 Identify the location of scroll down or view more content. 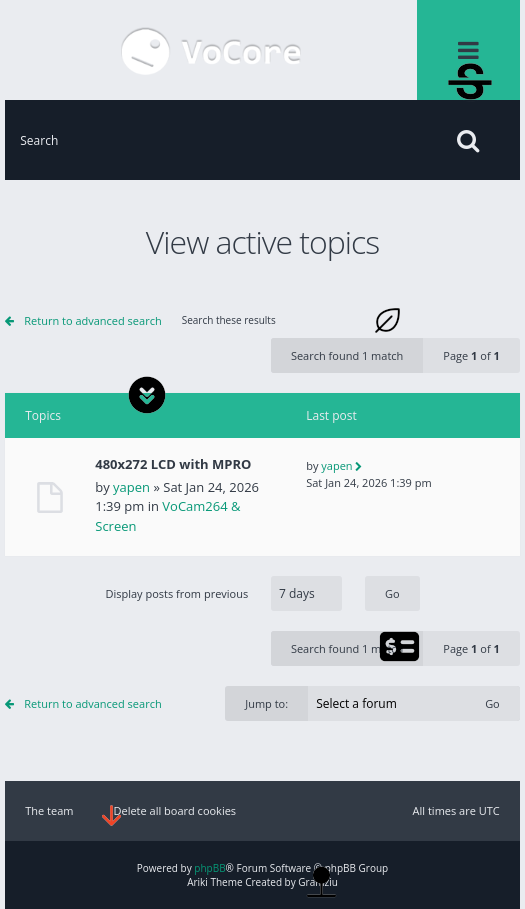
(111, 815).